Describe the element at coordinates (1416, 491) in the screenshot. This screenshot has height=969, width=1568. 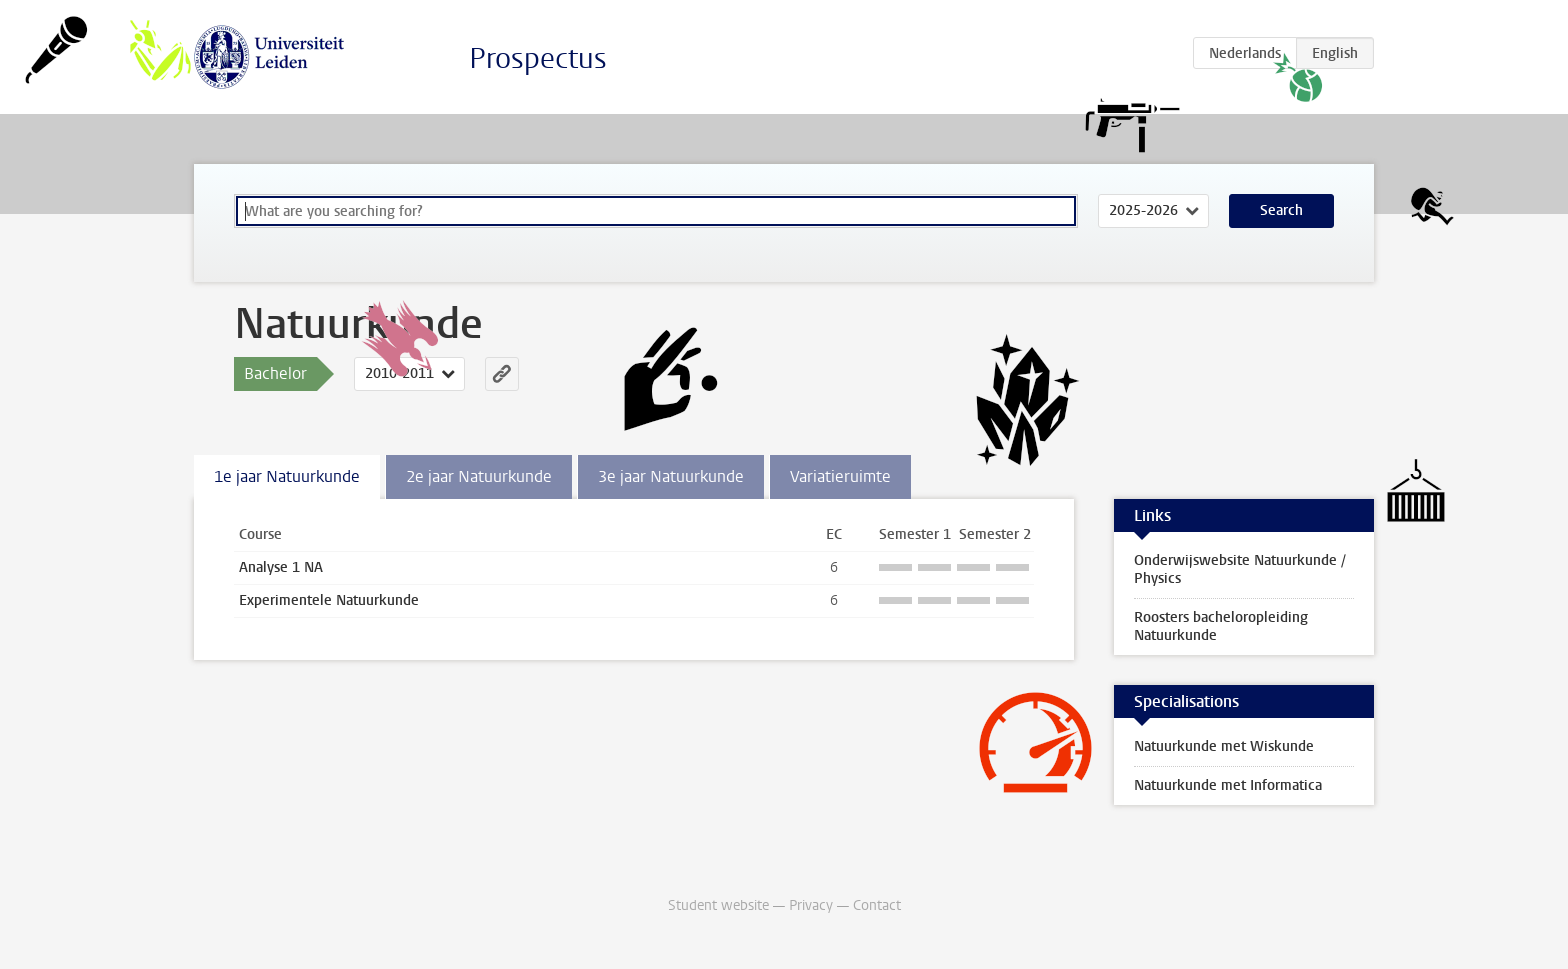
I see `view inventory or storage contents` at that location.